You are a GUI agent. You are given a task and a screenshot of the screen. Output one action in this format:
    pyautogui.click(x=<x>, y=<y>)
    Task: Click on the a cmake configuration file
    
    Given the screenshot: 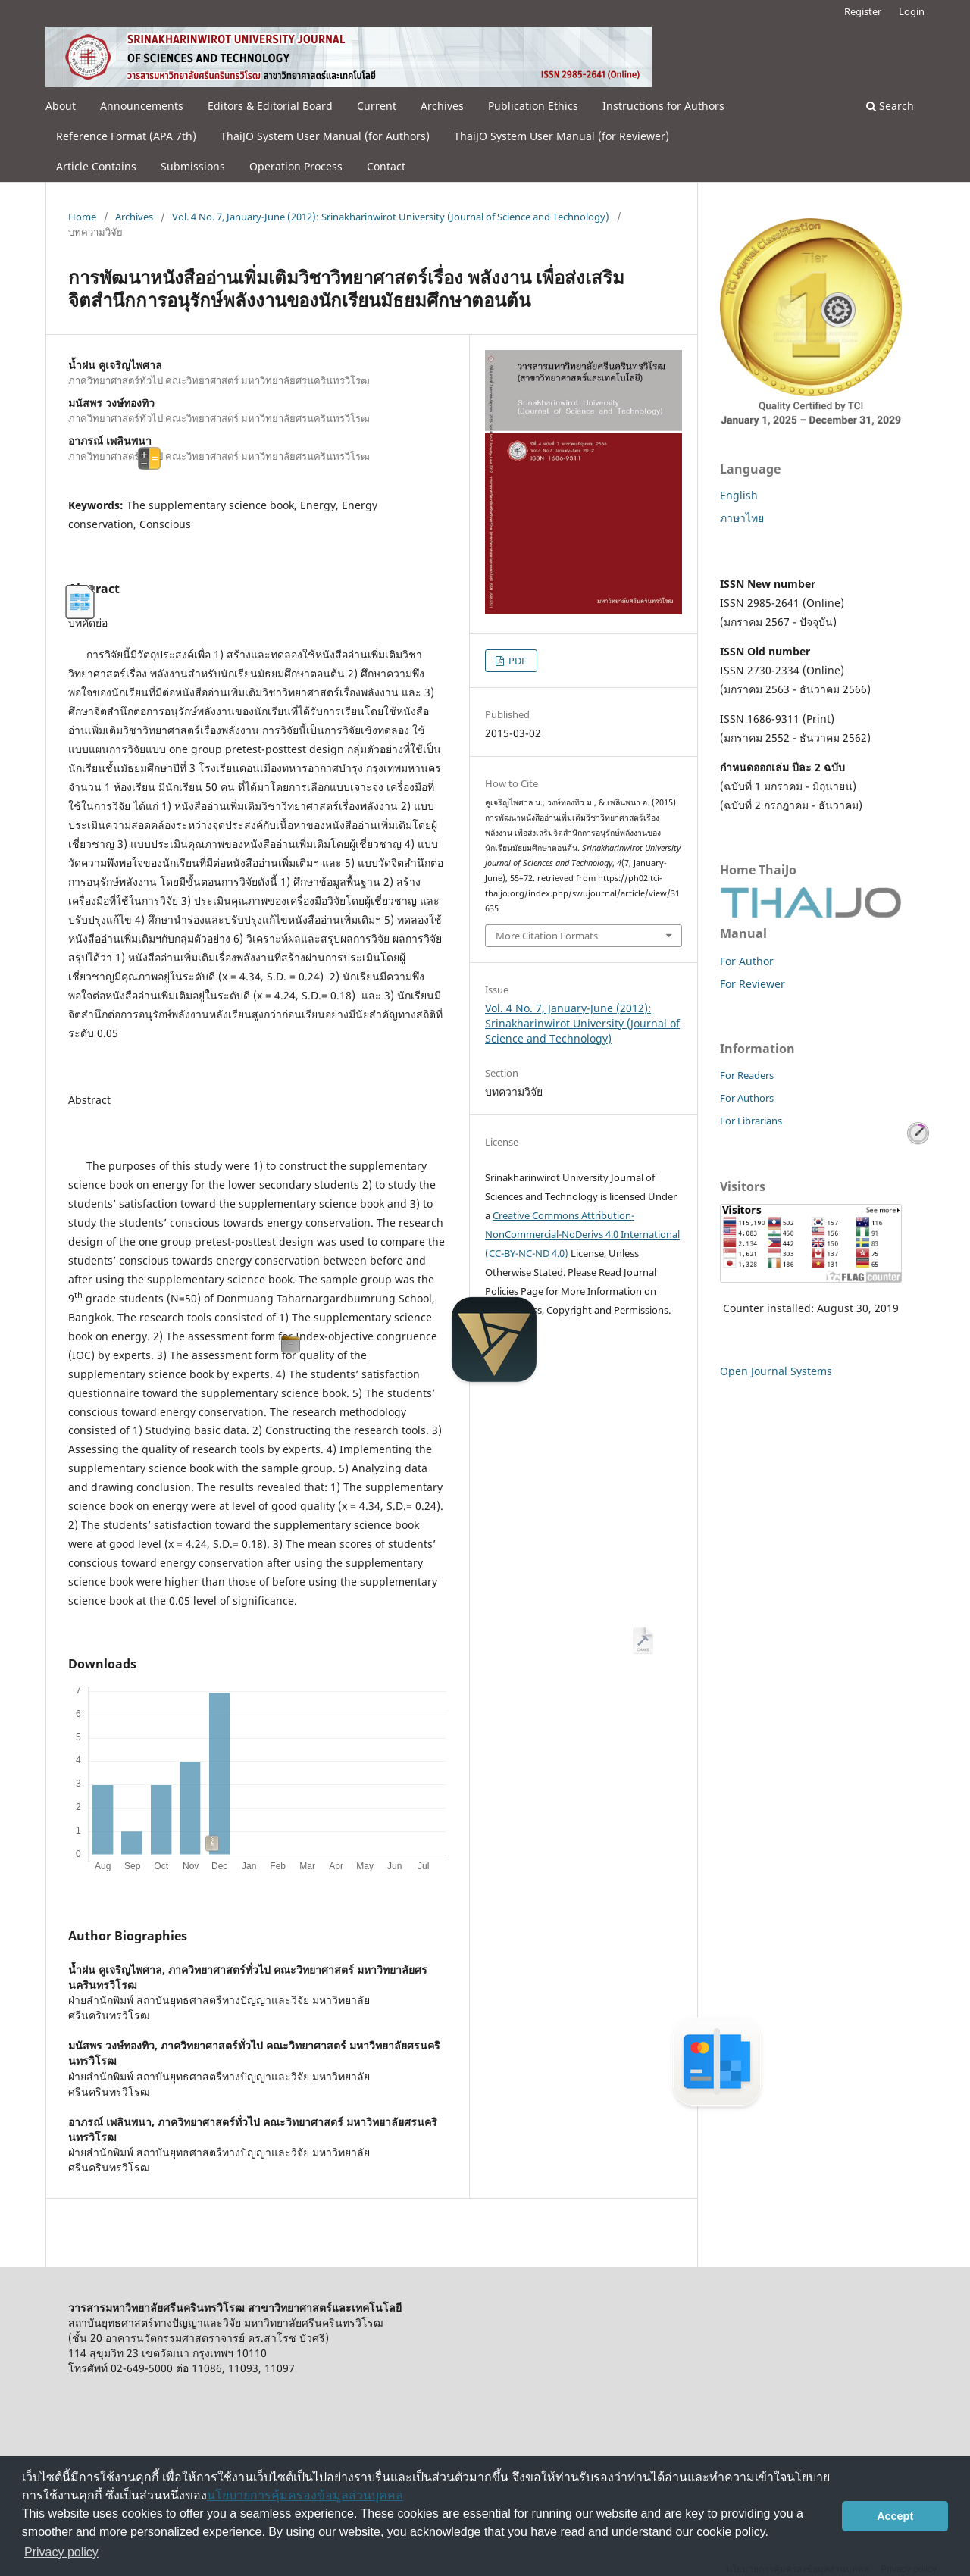 What is the action you would take?
    pyautogui.click(x=643, y=1640)
    